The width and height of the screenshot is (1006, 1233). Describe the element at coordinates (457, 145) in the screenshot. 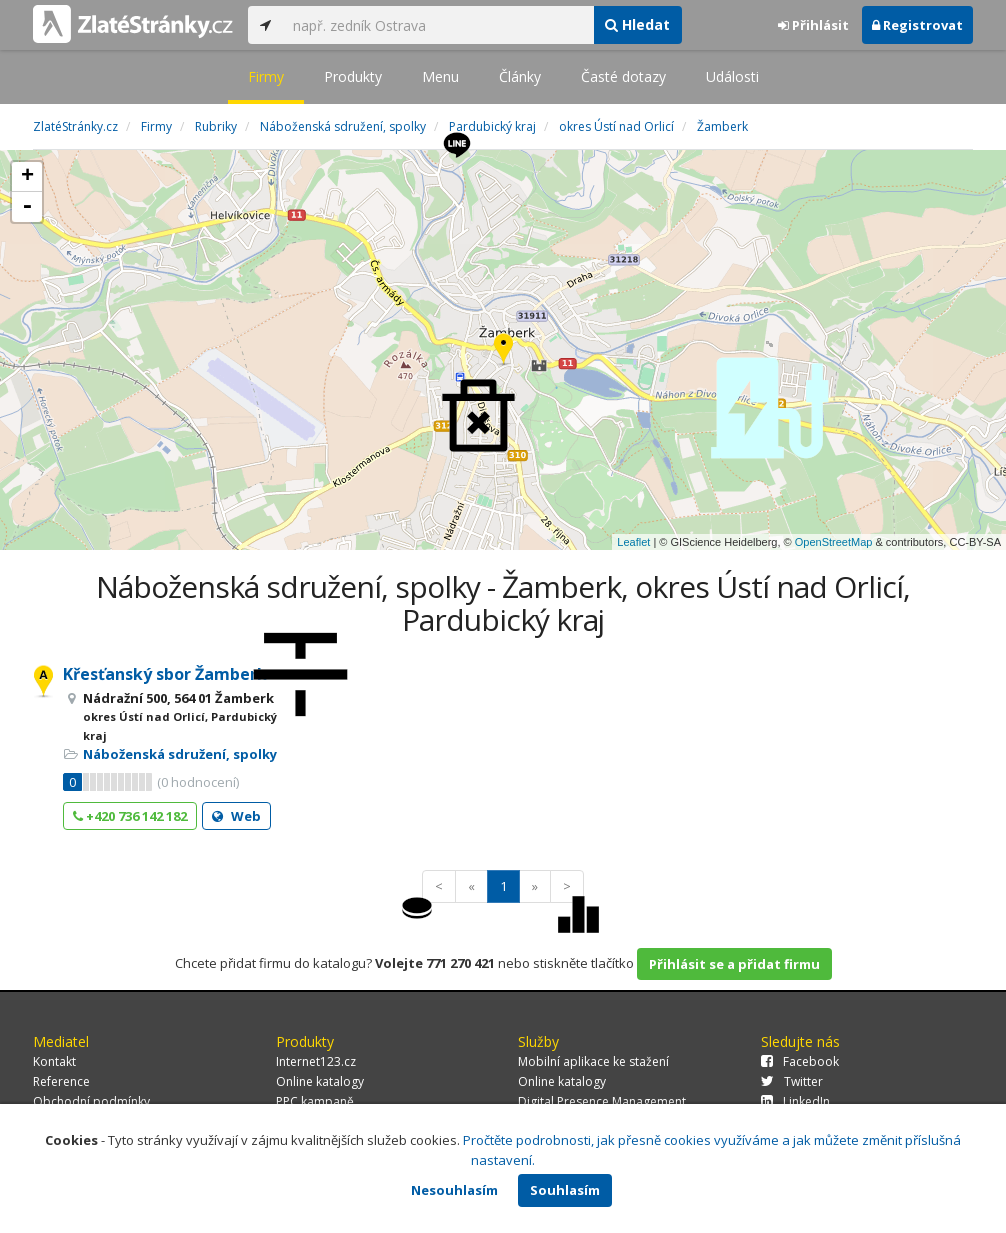

I see `open the LINE messaging app` at that location.